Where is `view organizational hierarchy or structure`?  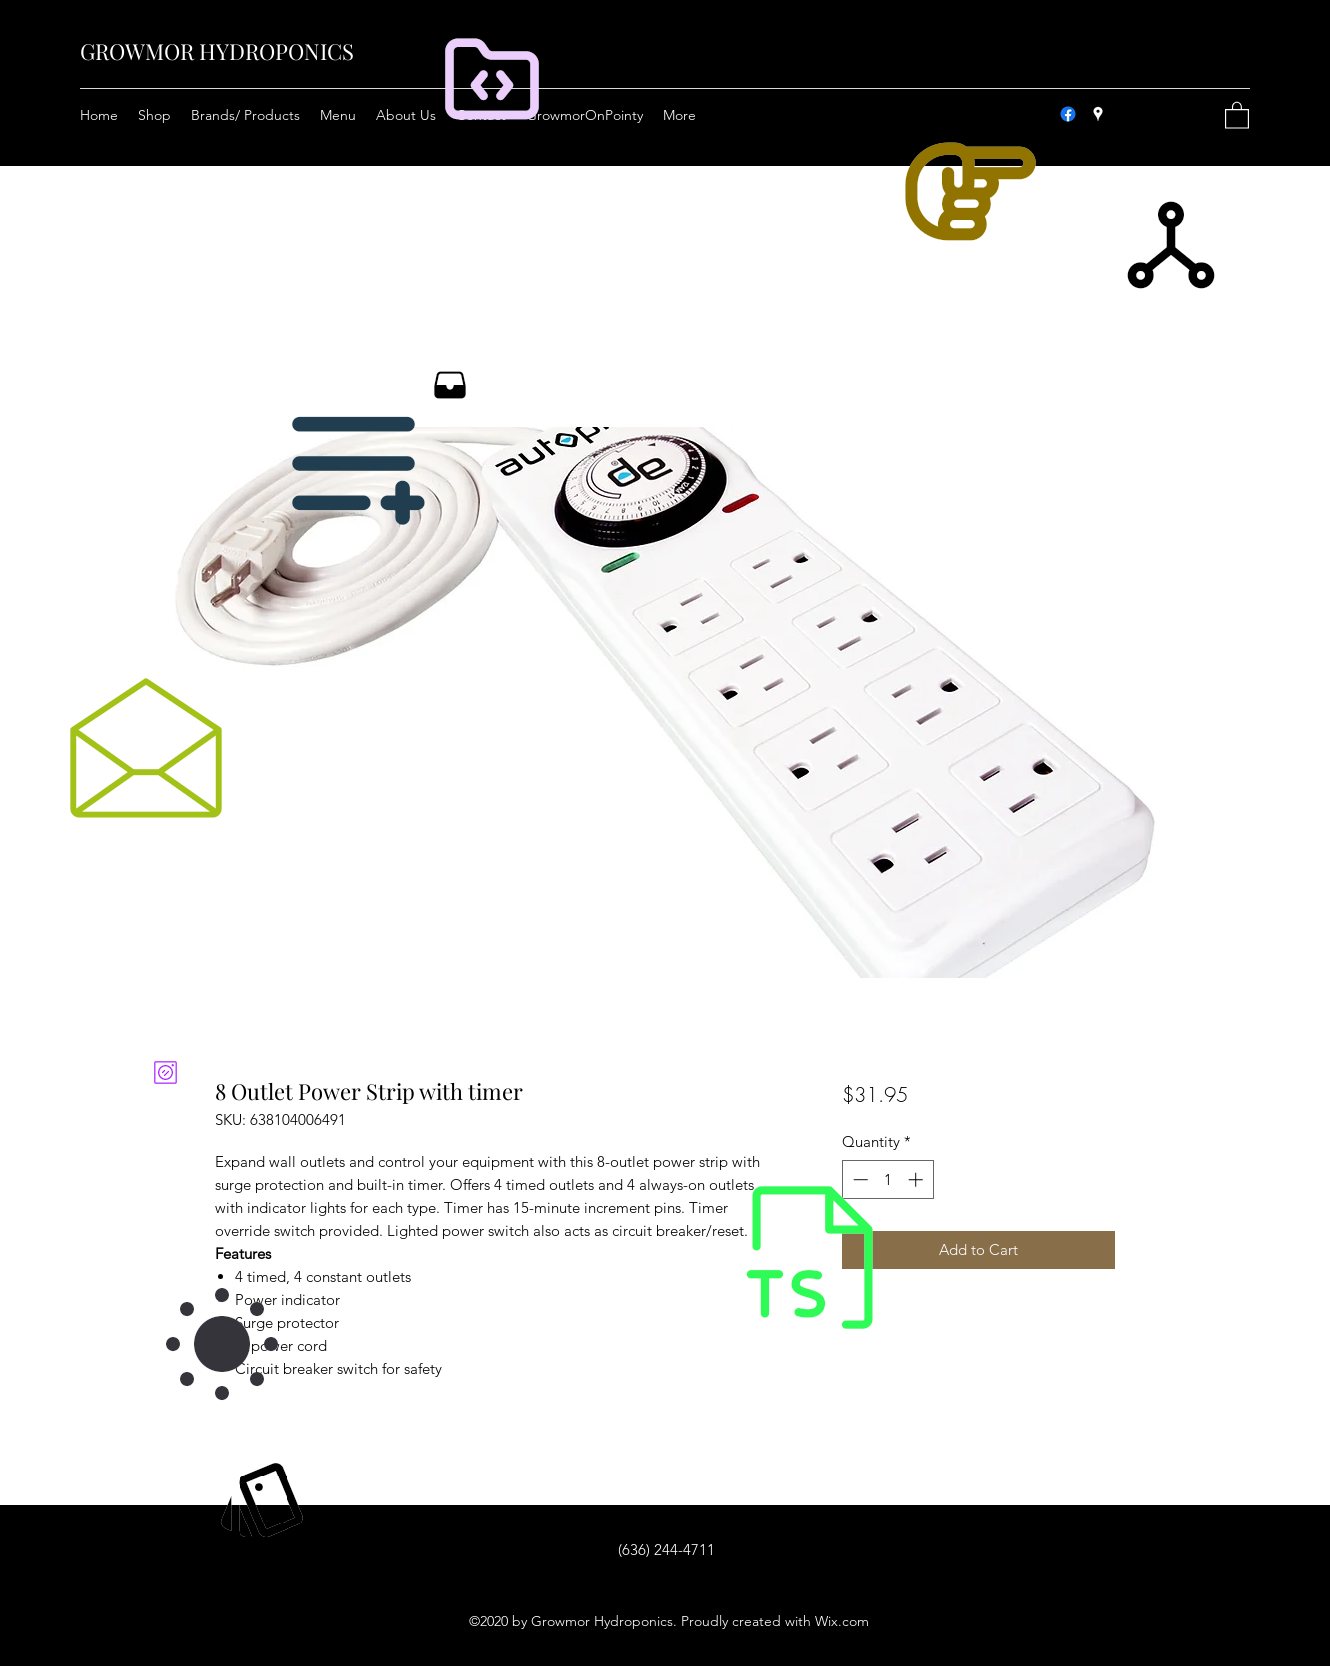 view organizational hierarchy or structure is located at coordinates (1171, 245).